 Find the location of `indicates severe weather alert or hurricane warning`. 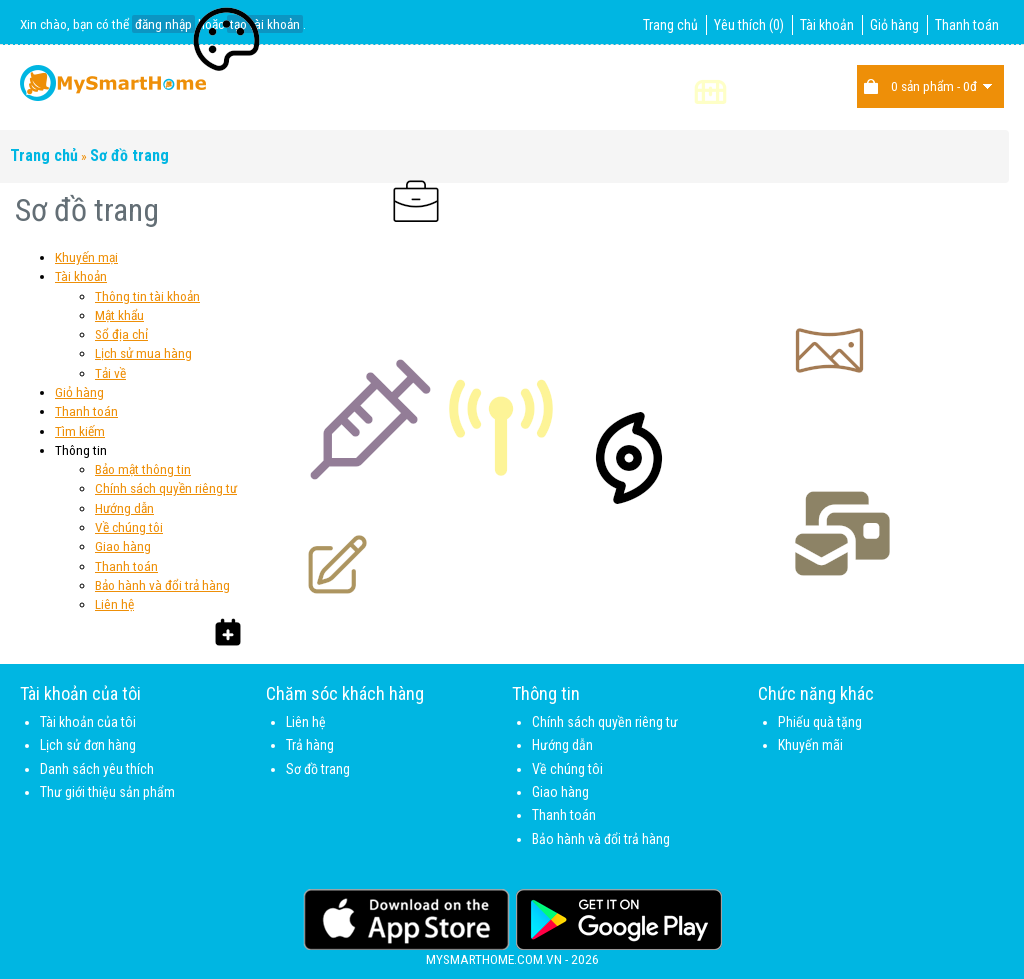

indicates severe weather alert or hurricane warning is located at coordinates (629, 458).